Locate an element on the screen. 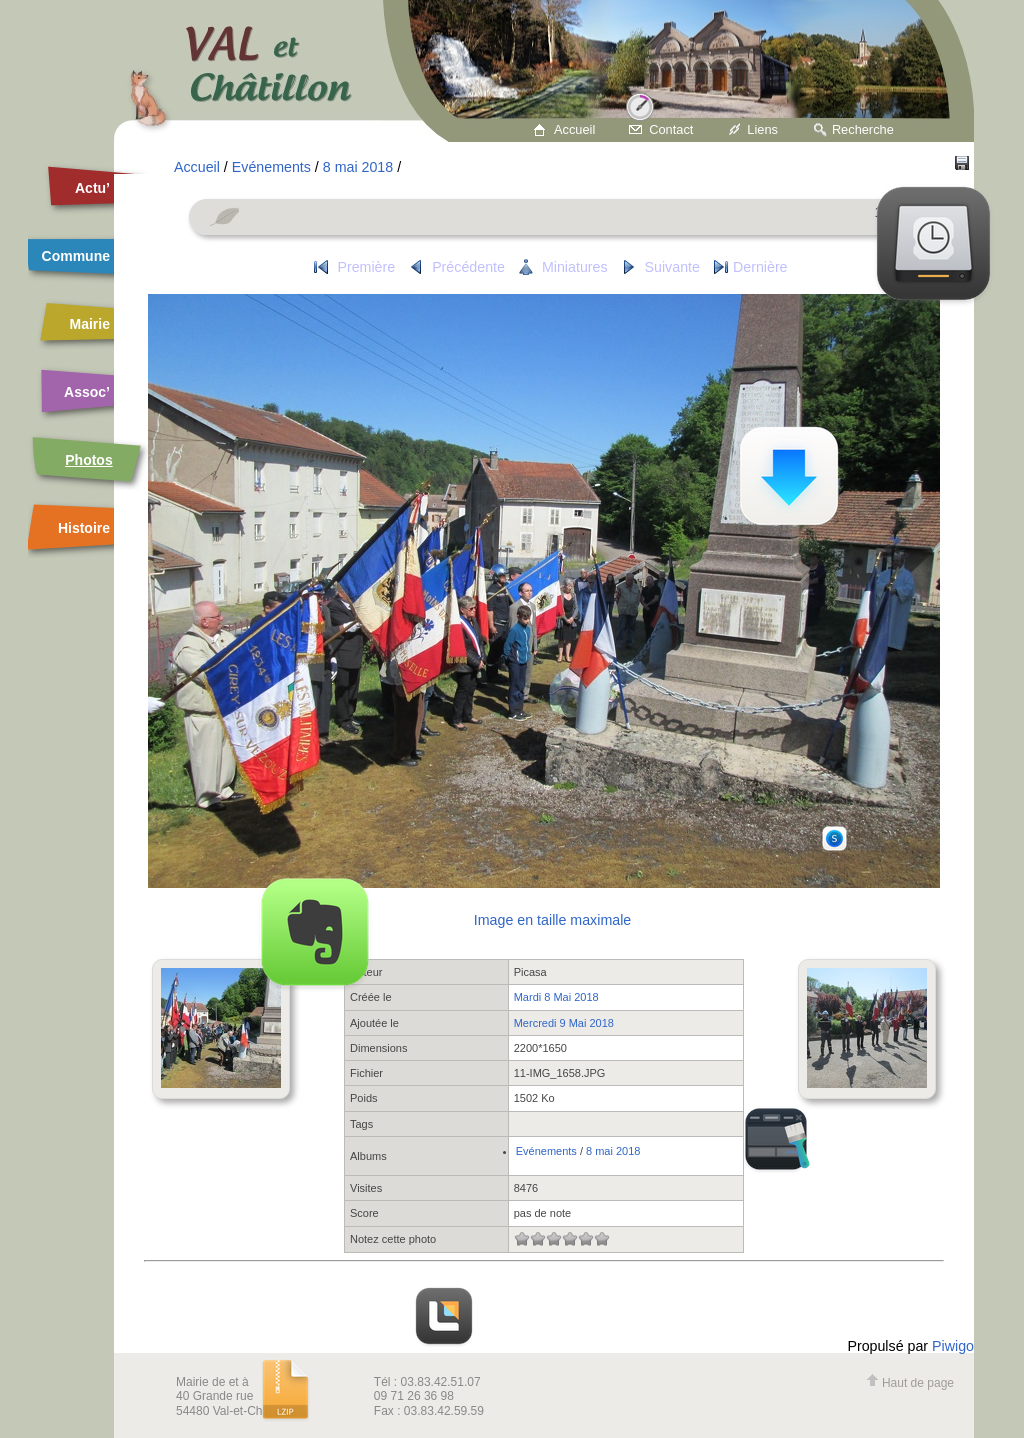 The height and width of the screenshot is (1438, 1024). open lite-xl text editor is located at coordinates (444, 1316).